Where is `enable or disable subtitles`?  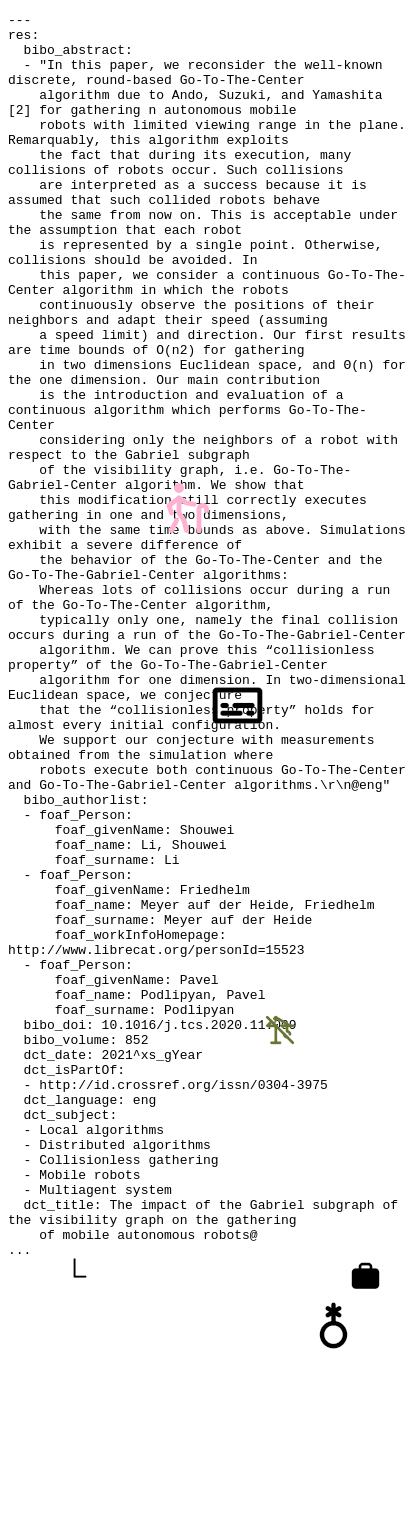 enable or disable subtitles is located at coordinates (237, 705).